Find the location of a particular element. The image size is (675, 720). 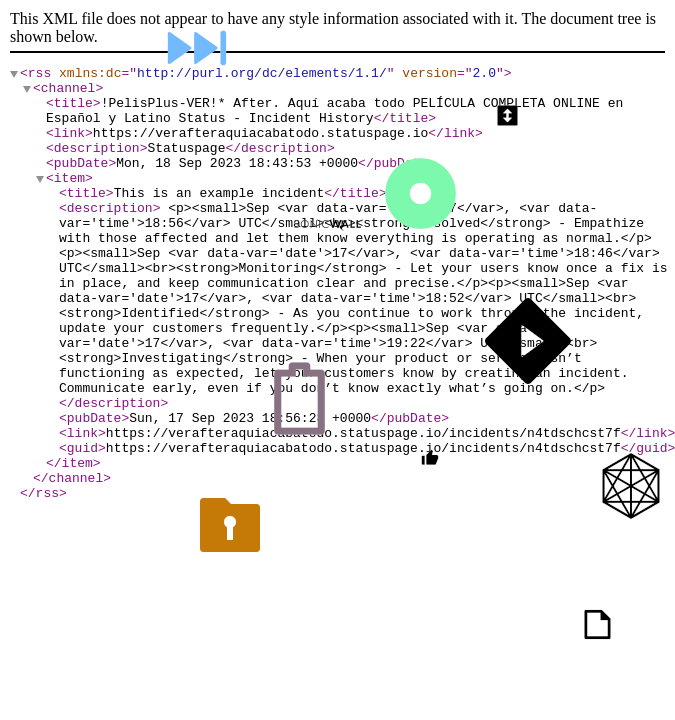

view or open a document is located at coordinates (597, 624).